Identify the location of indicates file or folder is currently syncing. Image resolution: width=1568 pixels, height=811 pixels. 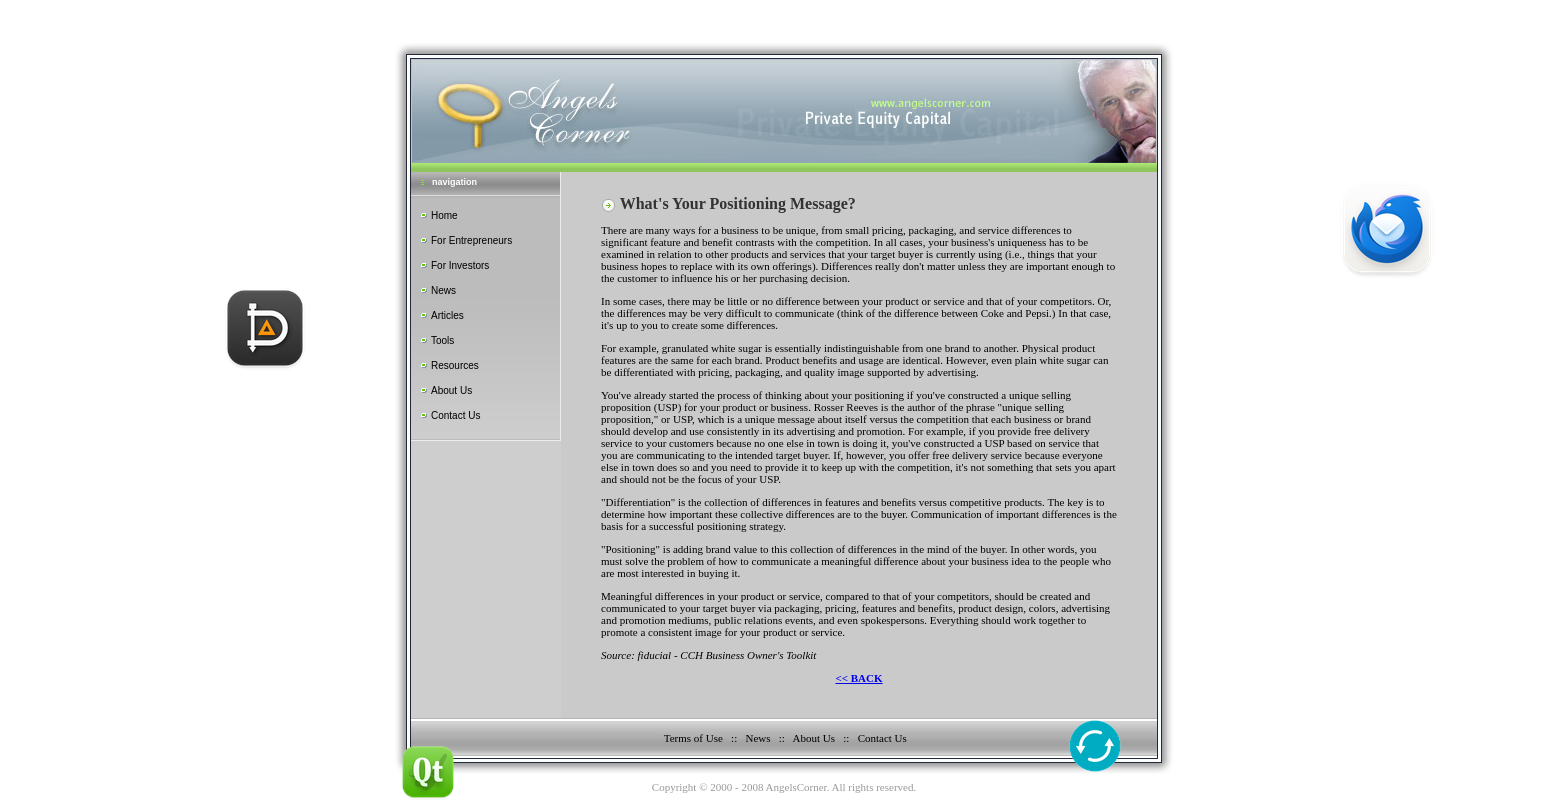
(1095, 746).